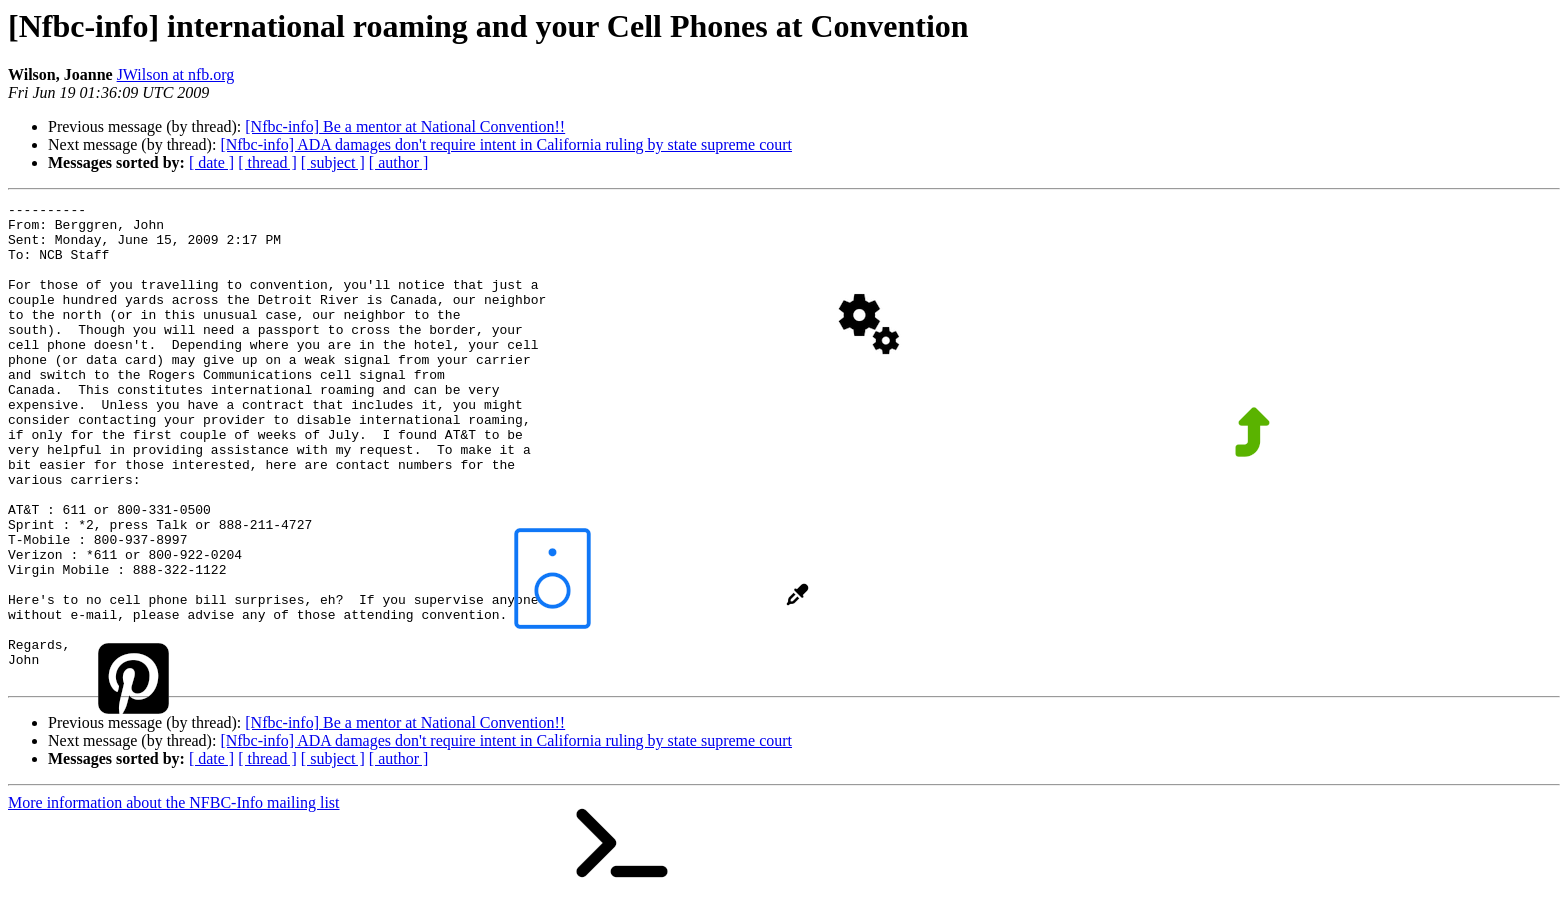 Image resolution: width=1568 pixels, height=916 pixels. I want to click on access miscellaneous settings or services, so click(869, 324).